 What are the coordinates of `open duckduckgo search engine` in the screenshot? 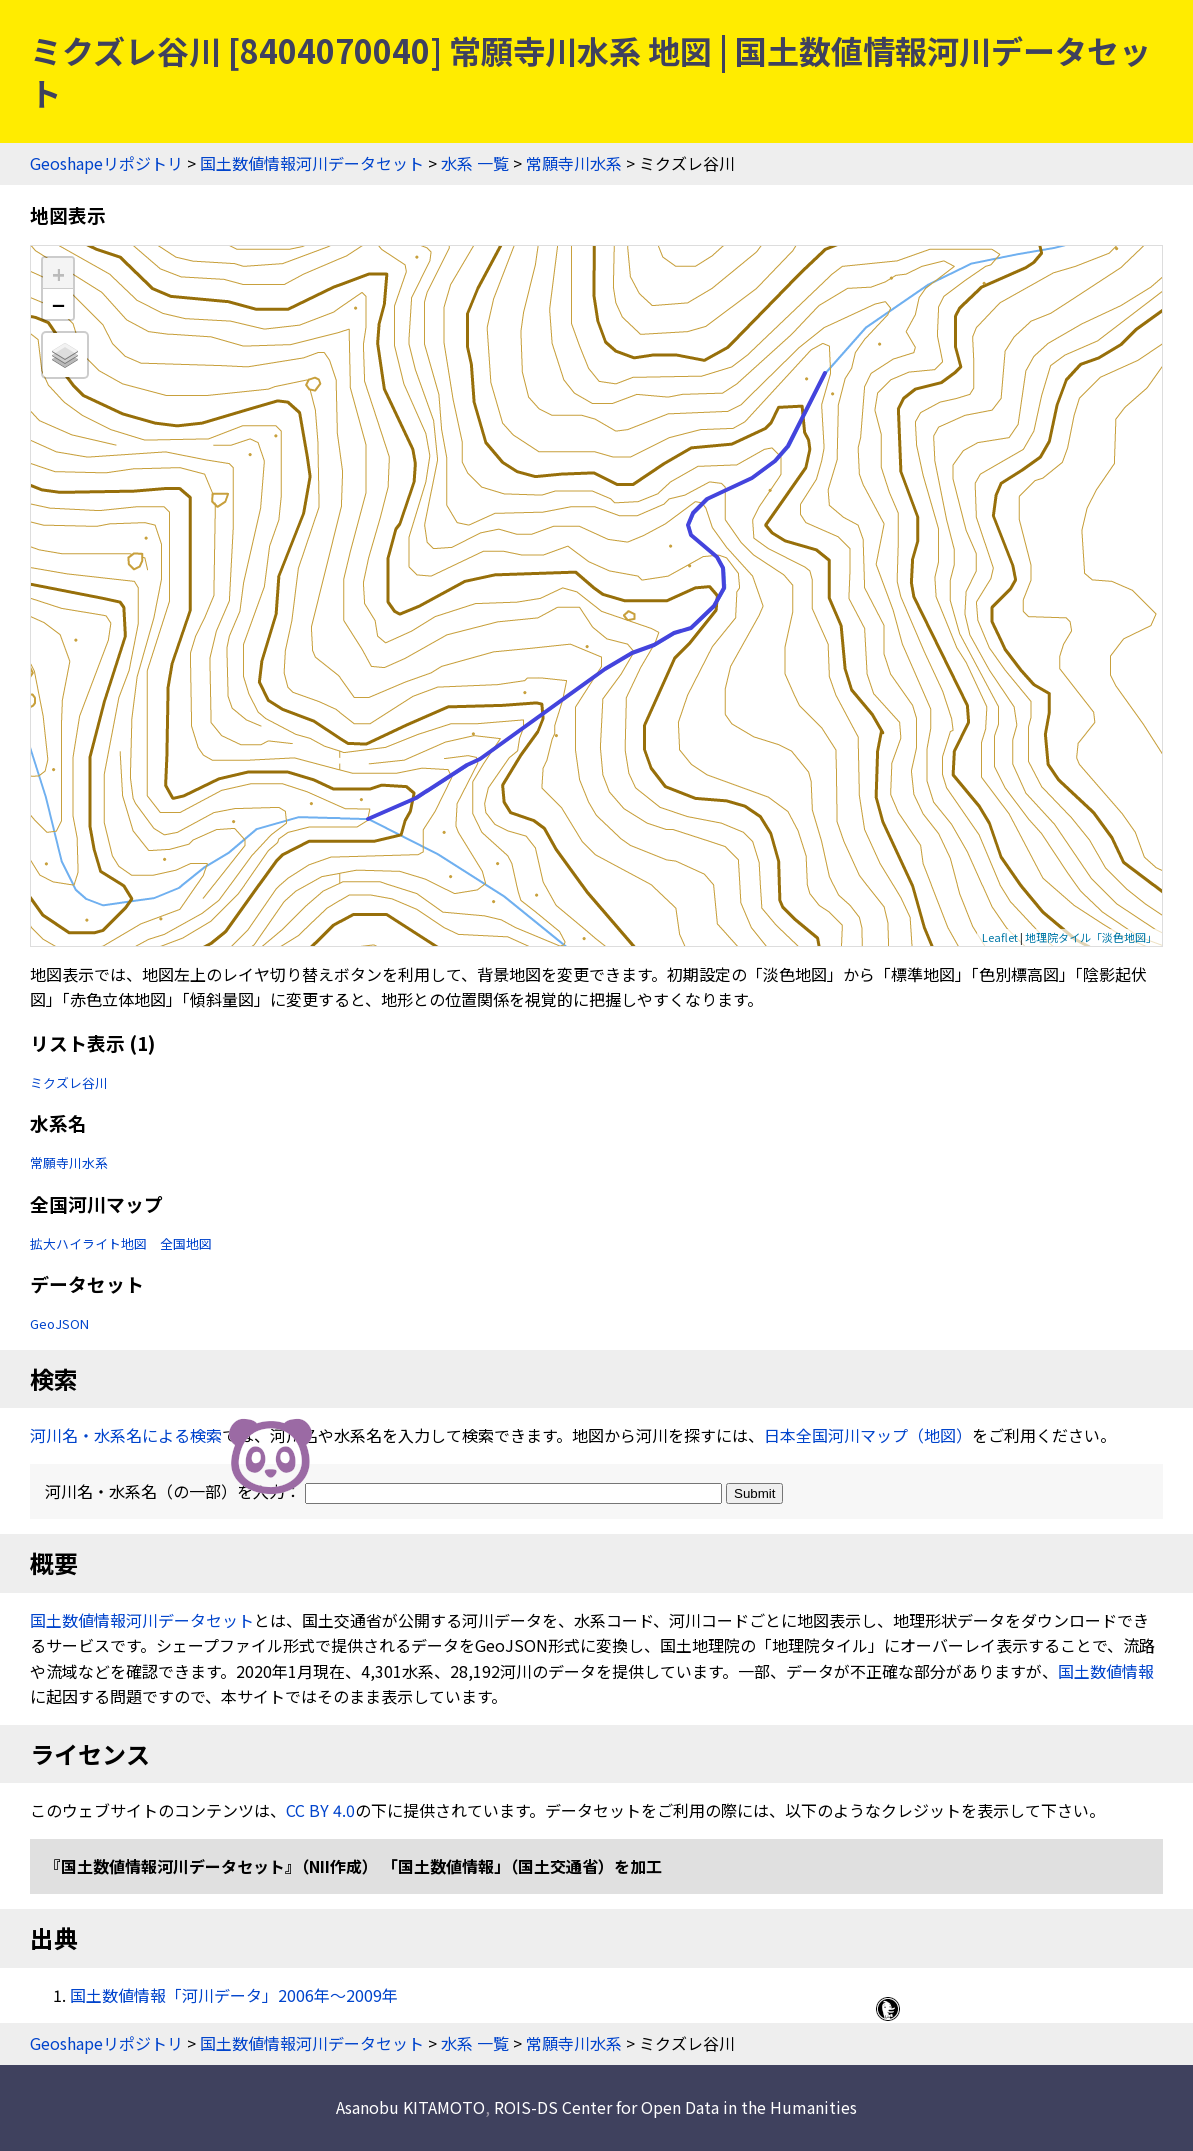 It's located at (888, 2009).